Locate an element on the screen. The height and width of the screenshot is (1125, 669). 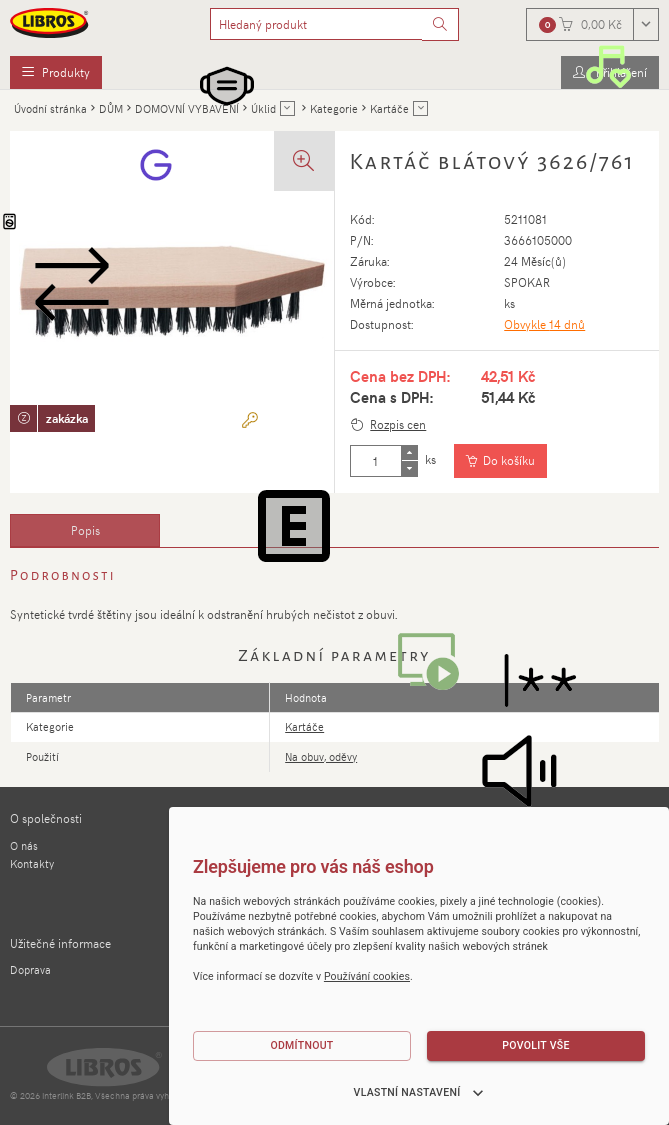
swap or exchange items is located at coordinates (72, 284).